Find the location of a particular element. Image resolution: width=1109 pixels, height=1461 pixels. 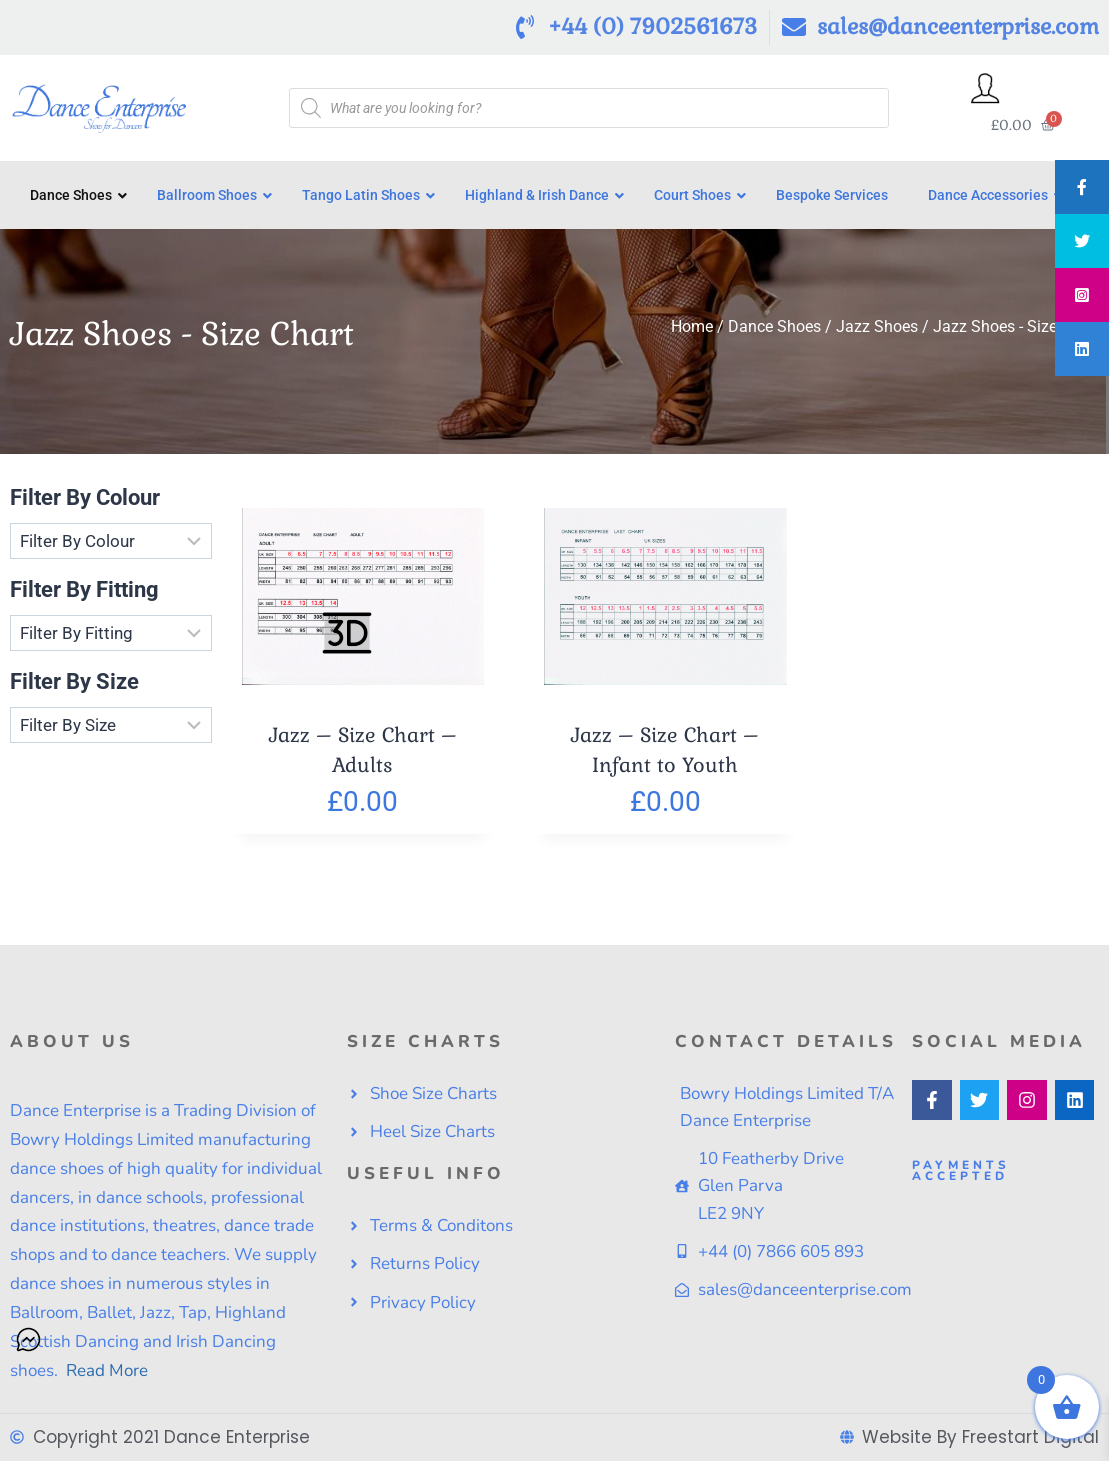

open Facebook Messenger is located at coordinates (28, 1339).